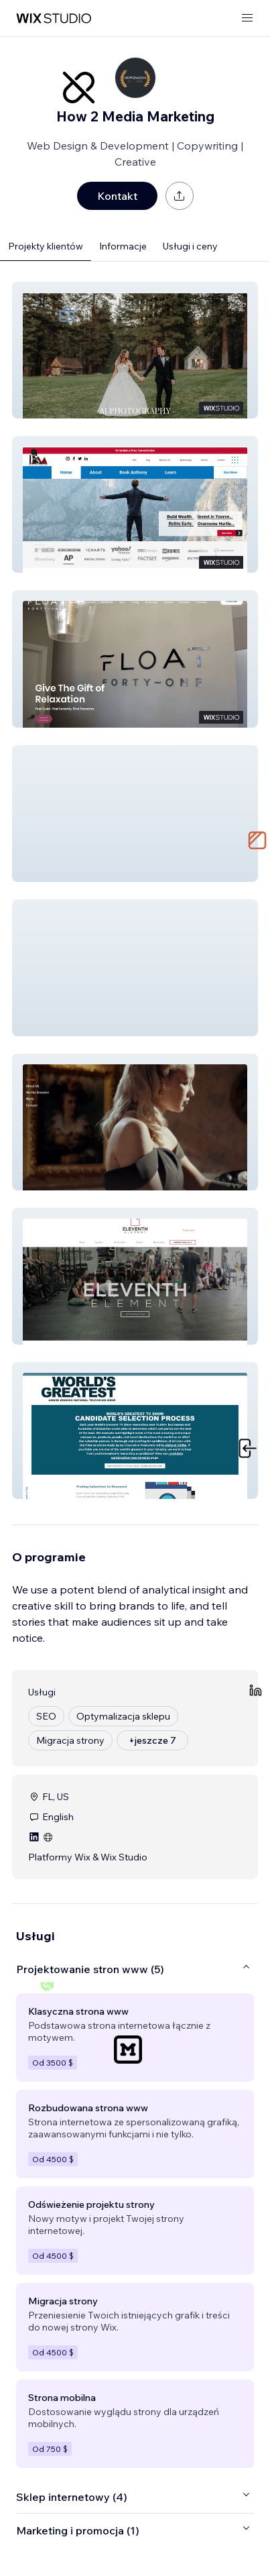  I want to click on dry in shade laundry care instruction, so click(257, 840).